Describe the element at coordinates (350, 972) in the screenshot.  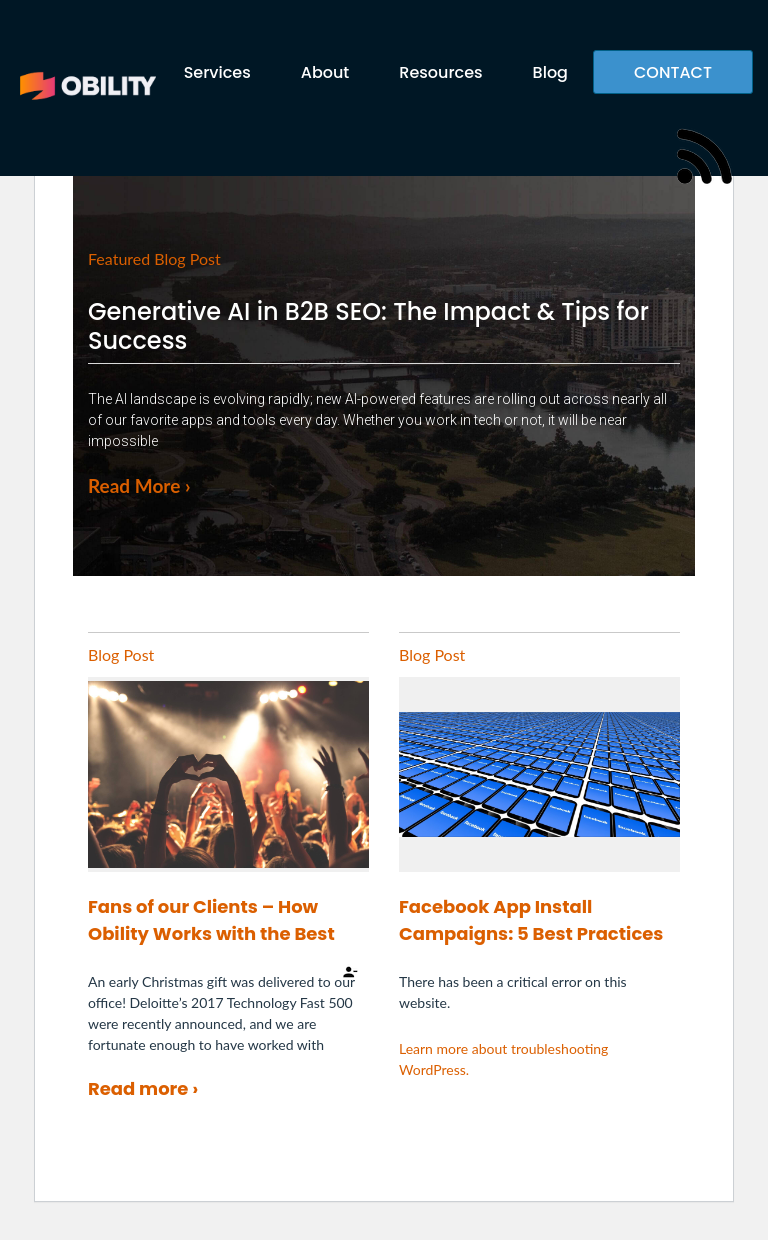
I see `remove a contact or friend` at that location.